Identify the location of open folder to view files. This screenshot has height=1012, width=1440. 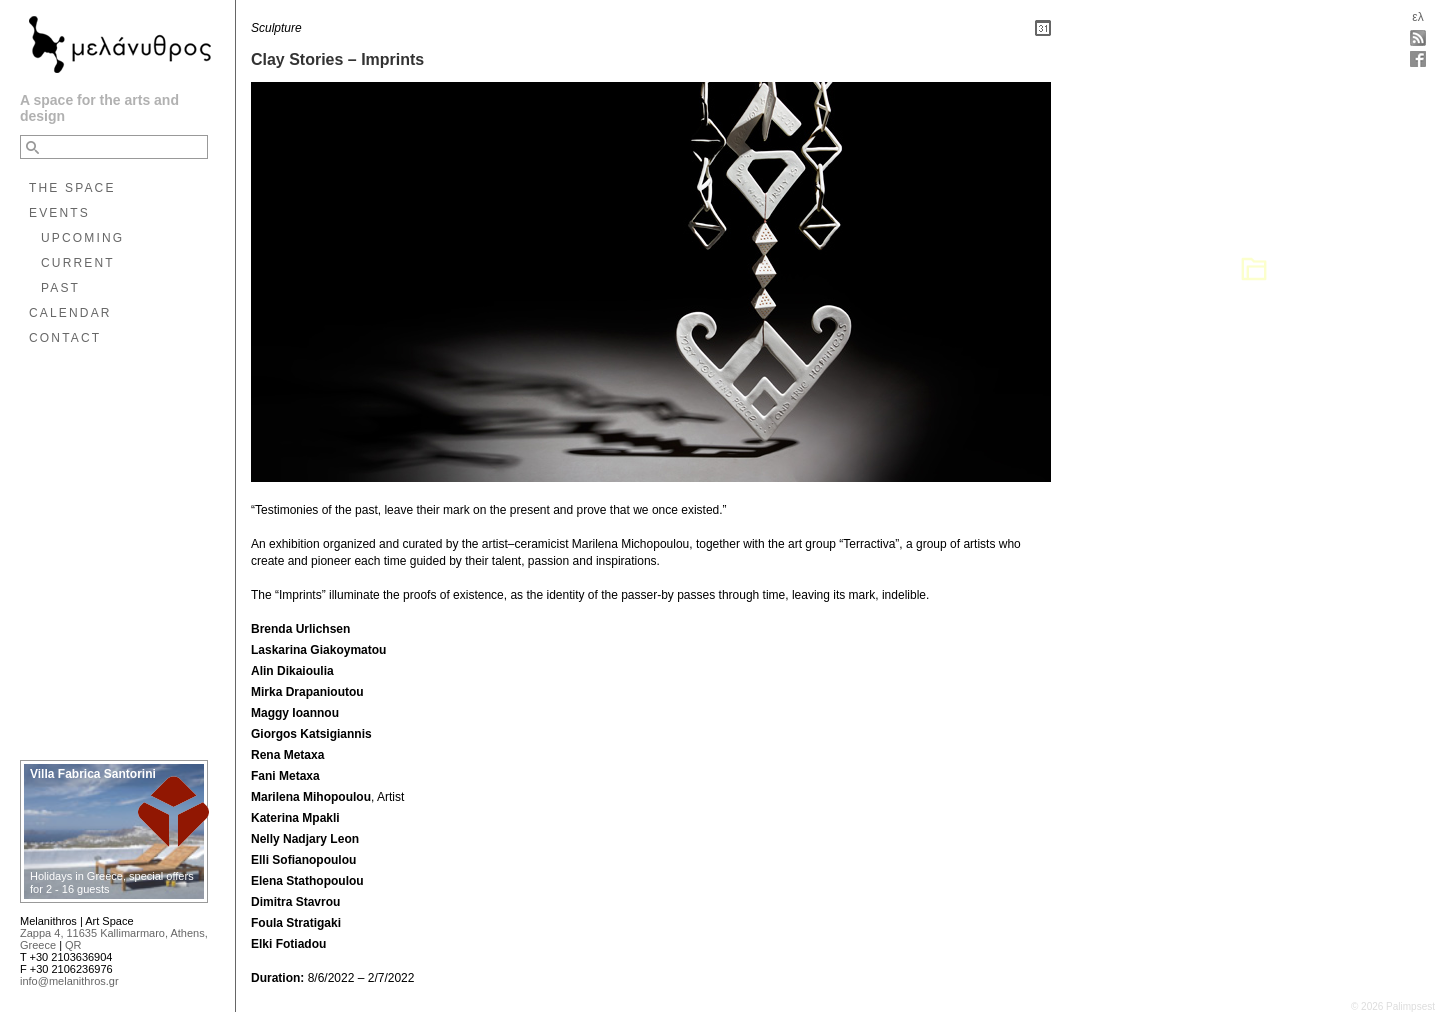
(1254, 269).